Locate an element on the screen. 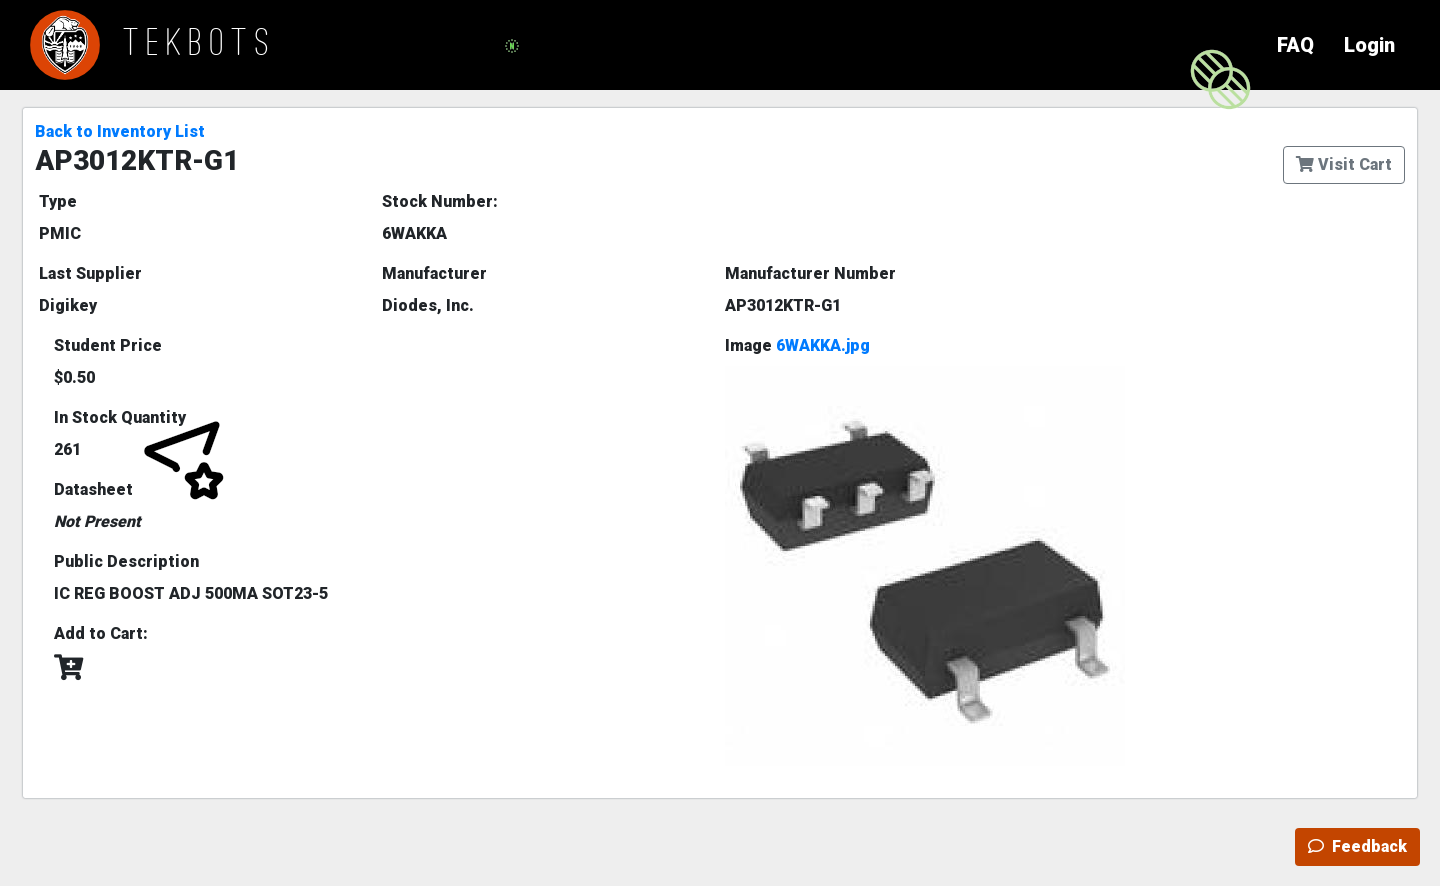  mark a location as favorite is located at coordinates (182, 458).